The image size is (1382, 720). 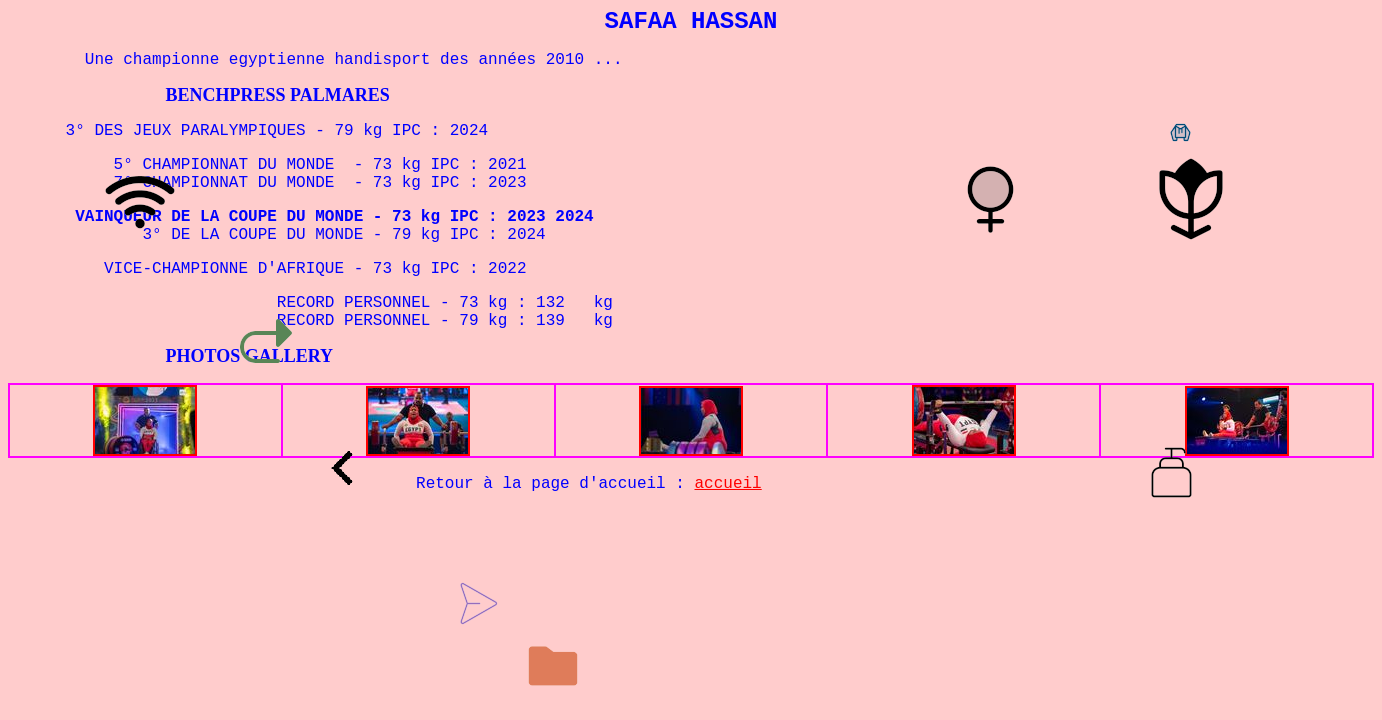 What do you see at coordinates (1180, 132) in the screenshot?
I see `browse clothing or apparel items` at bounding box center [1180, 132].